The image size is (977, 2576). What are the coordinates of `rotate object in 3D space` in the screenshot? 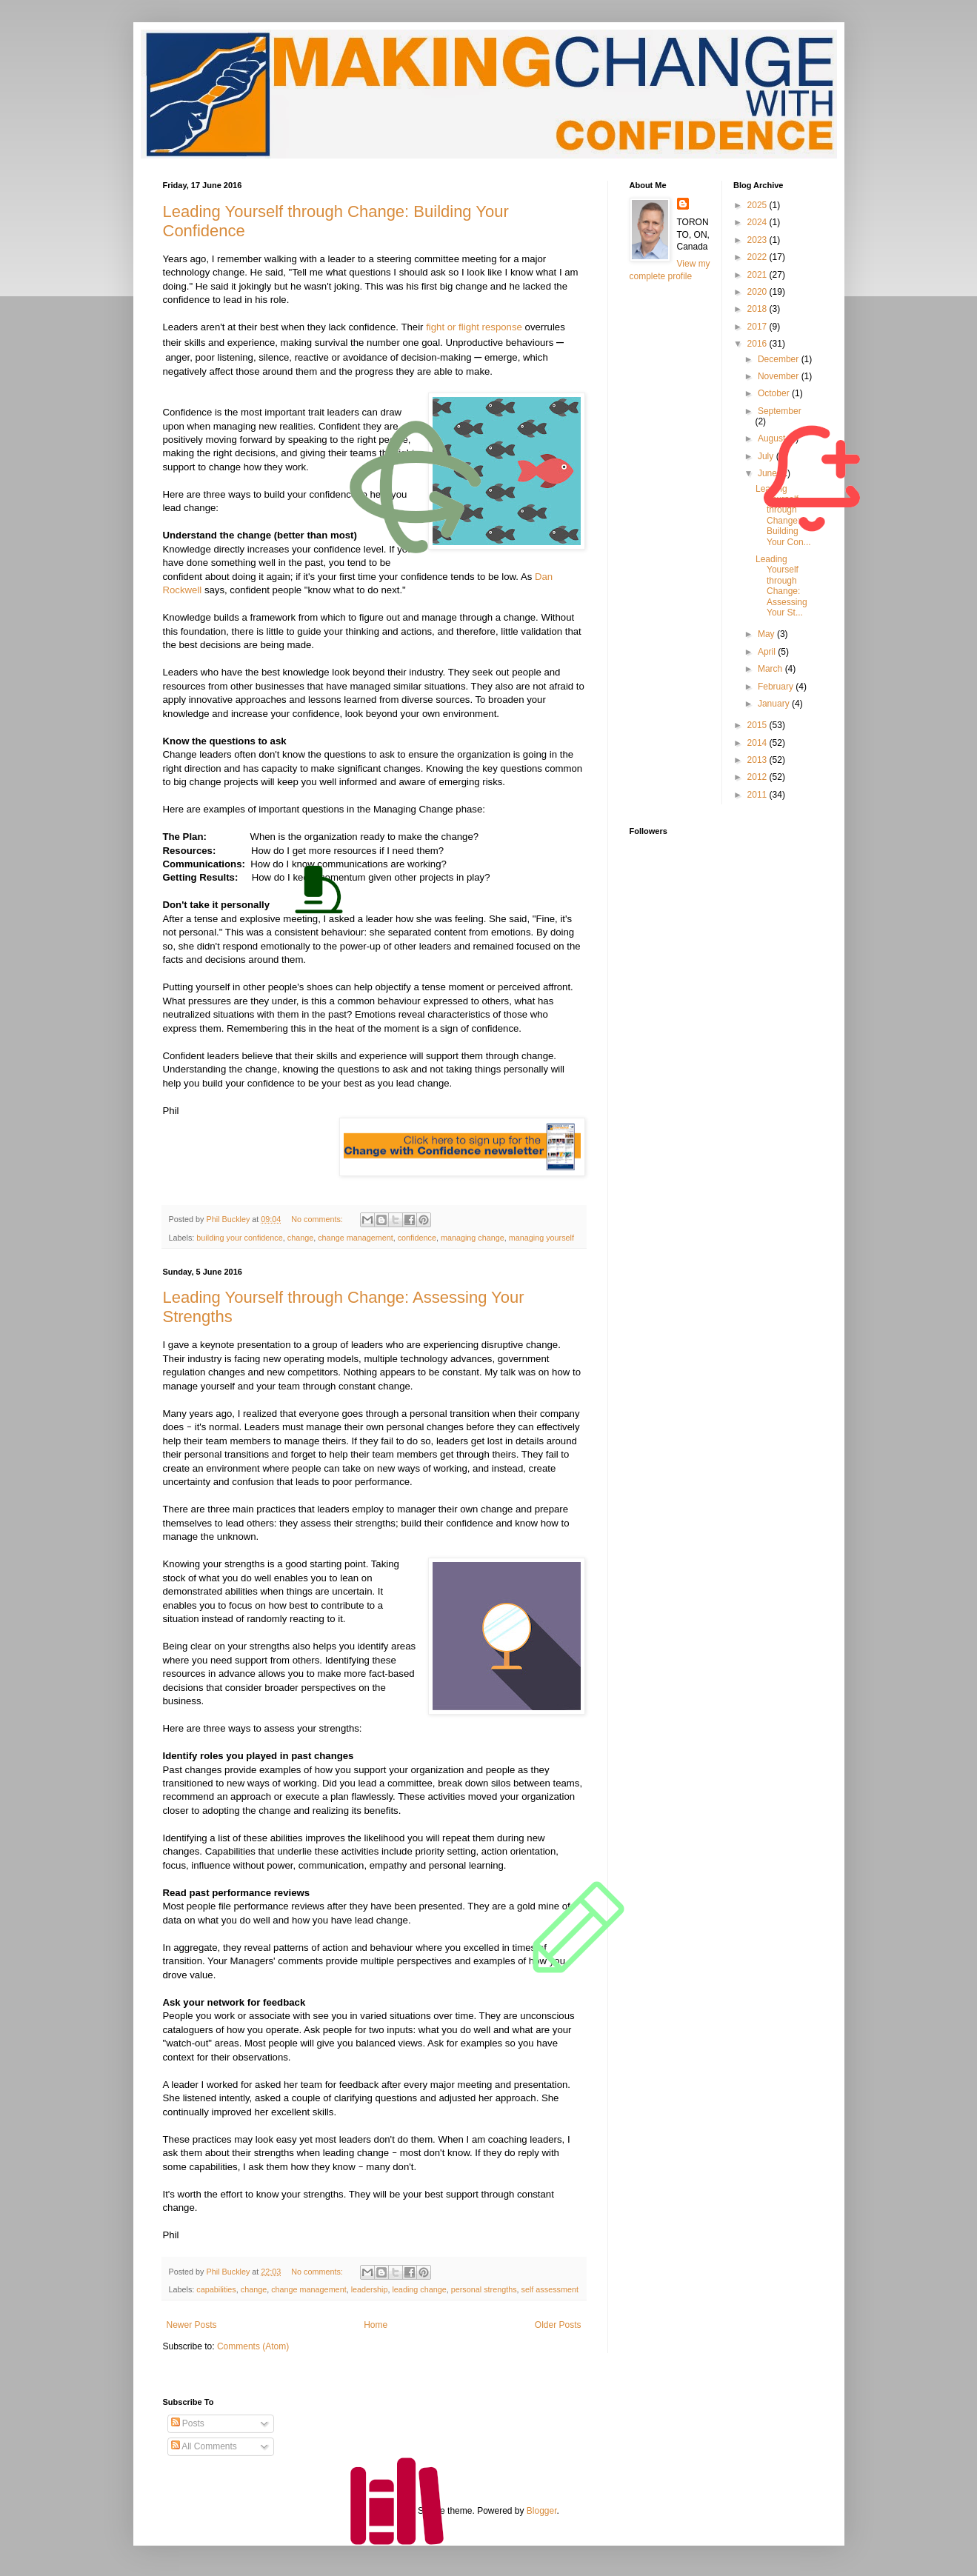 It's located at (416, 487).